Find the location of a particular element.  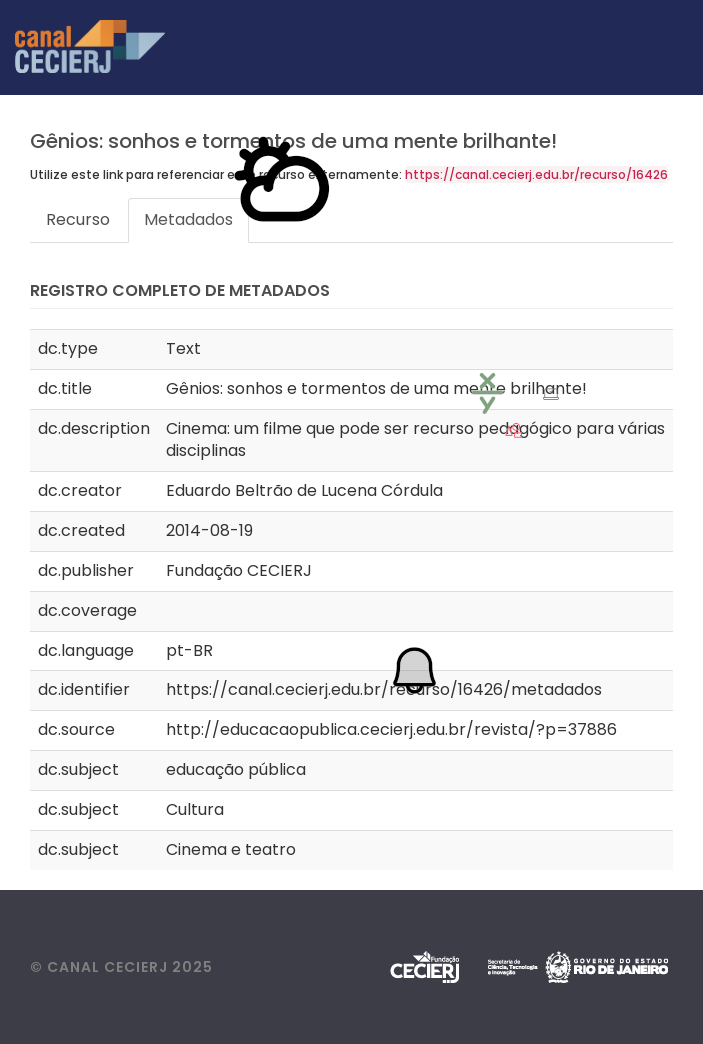

switch to desktop view is located at coordinates (551, 394).